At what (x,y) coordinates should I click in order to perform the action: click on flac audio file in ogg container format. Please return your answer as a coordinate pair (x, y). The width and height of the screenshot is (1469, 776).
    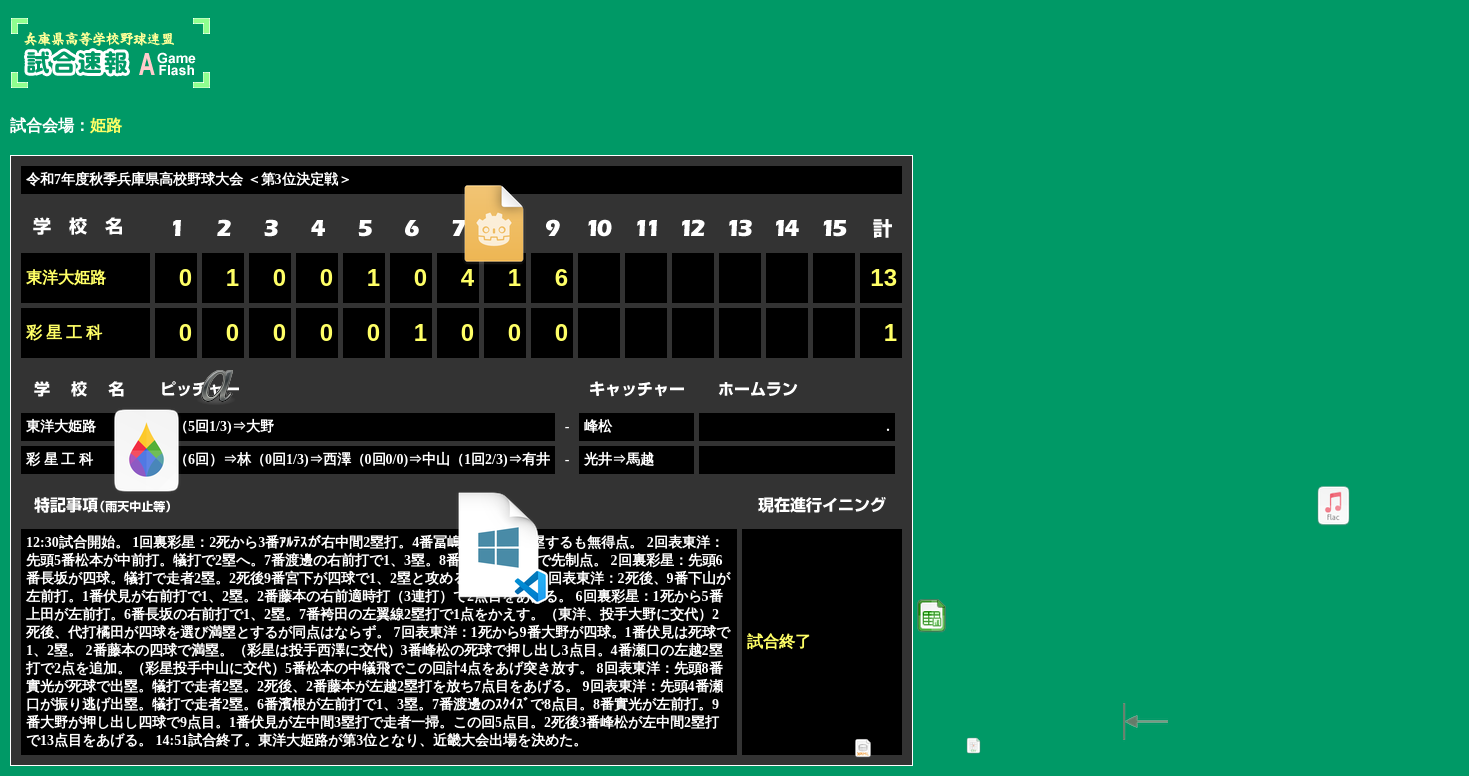
    Looking at the image, I should click on (1333, 505).